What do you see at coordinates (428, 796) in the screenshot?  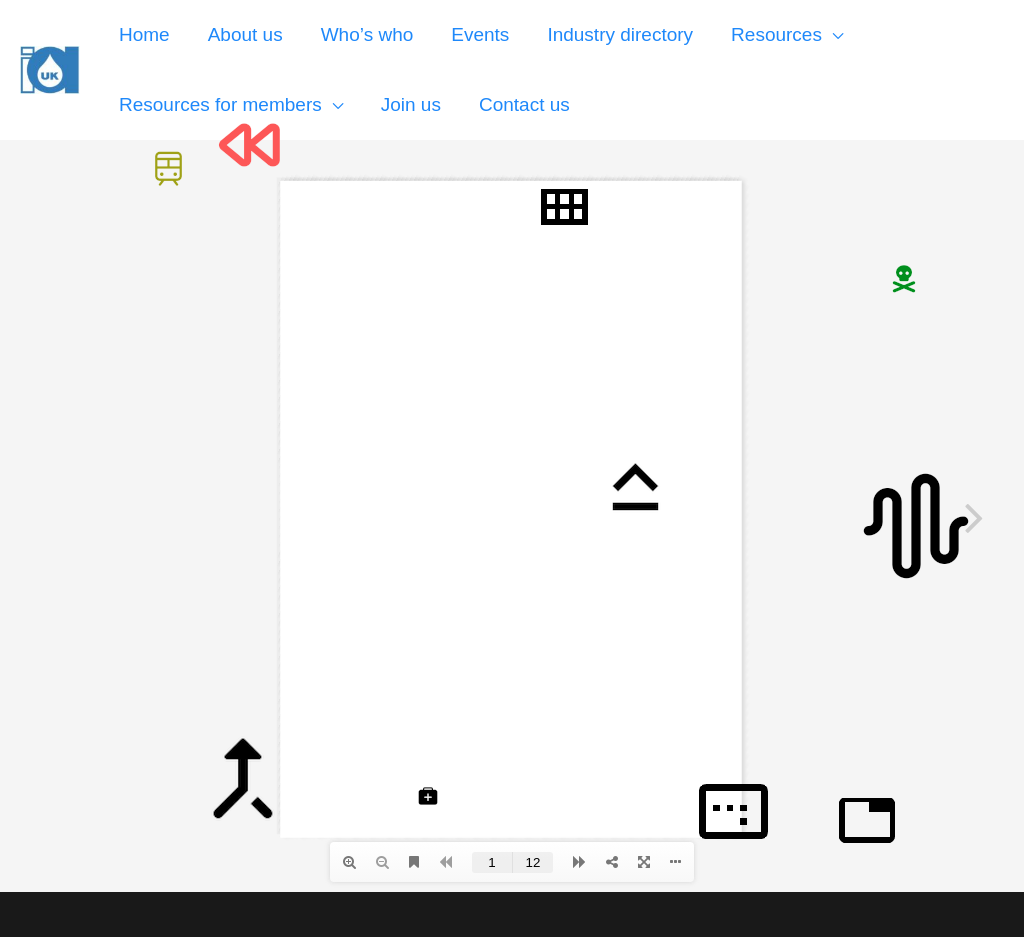 I see `access health or medical information` at bounding box center [428, 796].